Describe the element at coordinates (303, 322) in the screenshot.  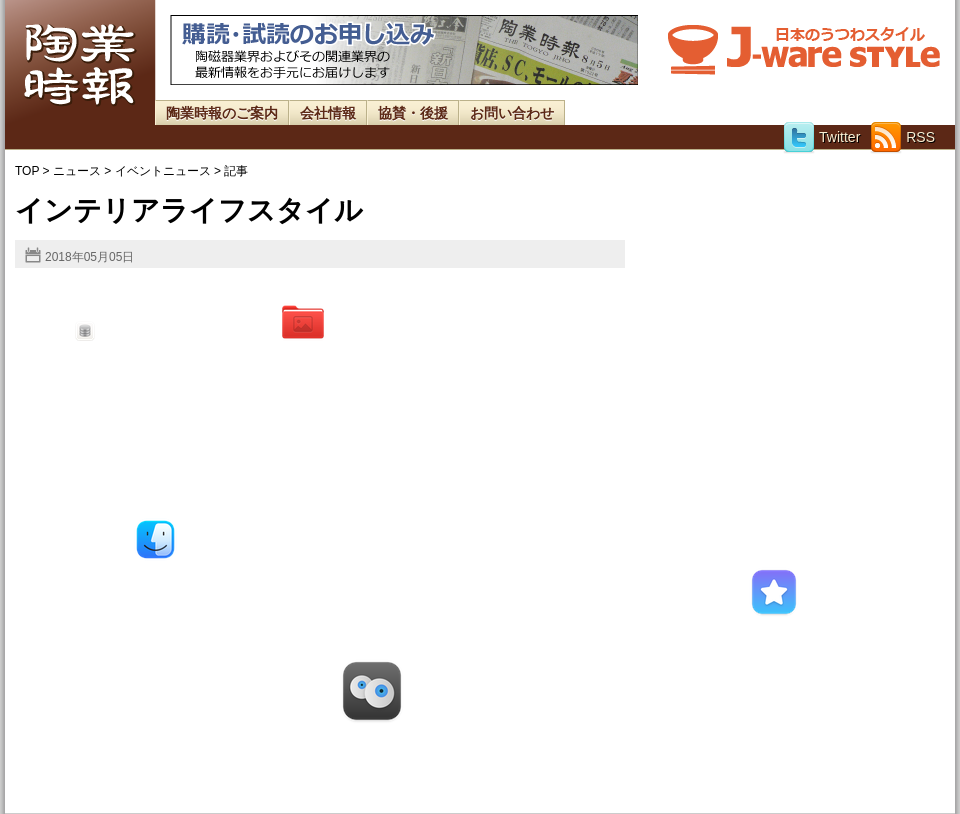
I see `open your images folder` at that location.